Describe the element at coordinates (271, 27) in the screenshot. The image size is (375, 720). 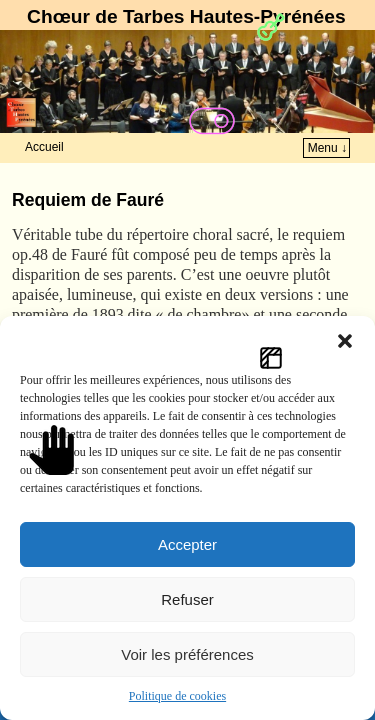
I see `access music or instrument settings` at that location.